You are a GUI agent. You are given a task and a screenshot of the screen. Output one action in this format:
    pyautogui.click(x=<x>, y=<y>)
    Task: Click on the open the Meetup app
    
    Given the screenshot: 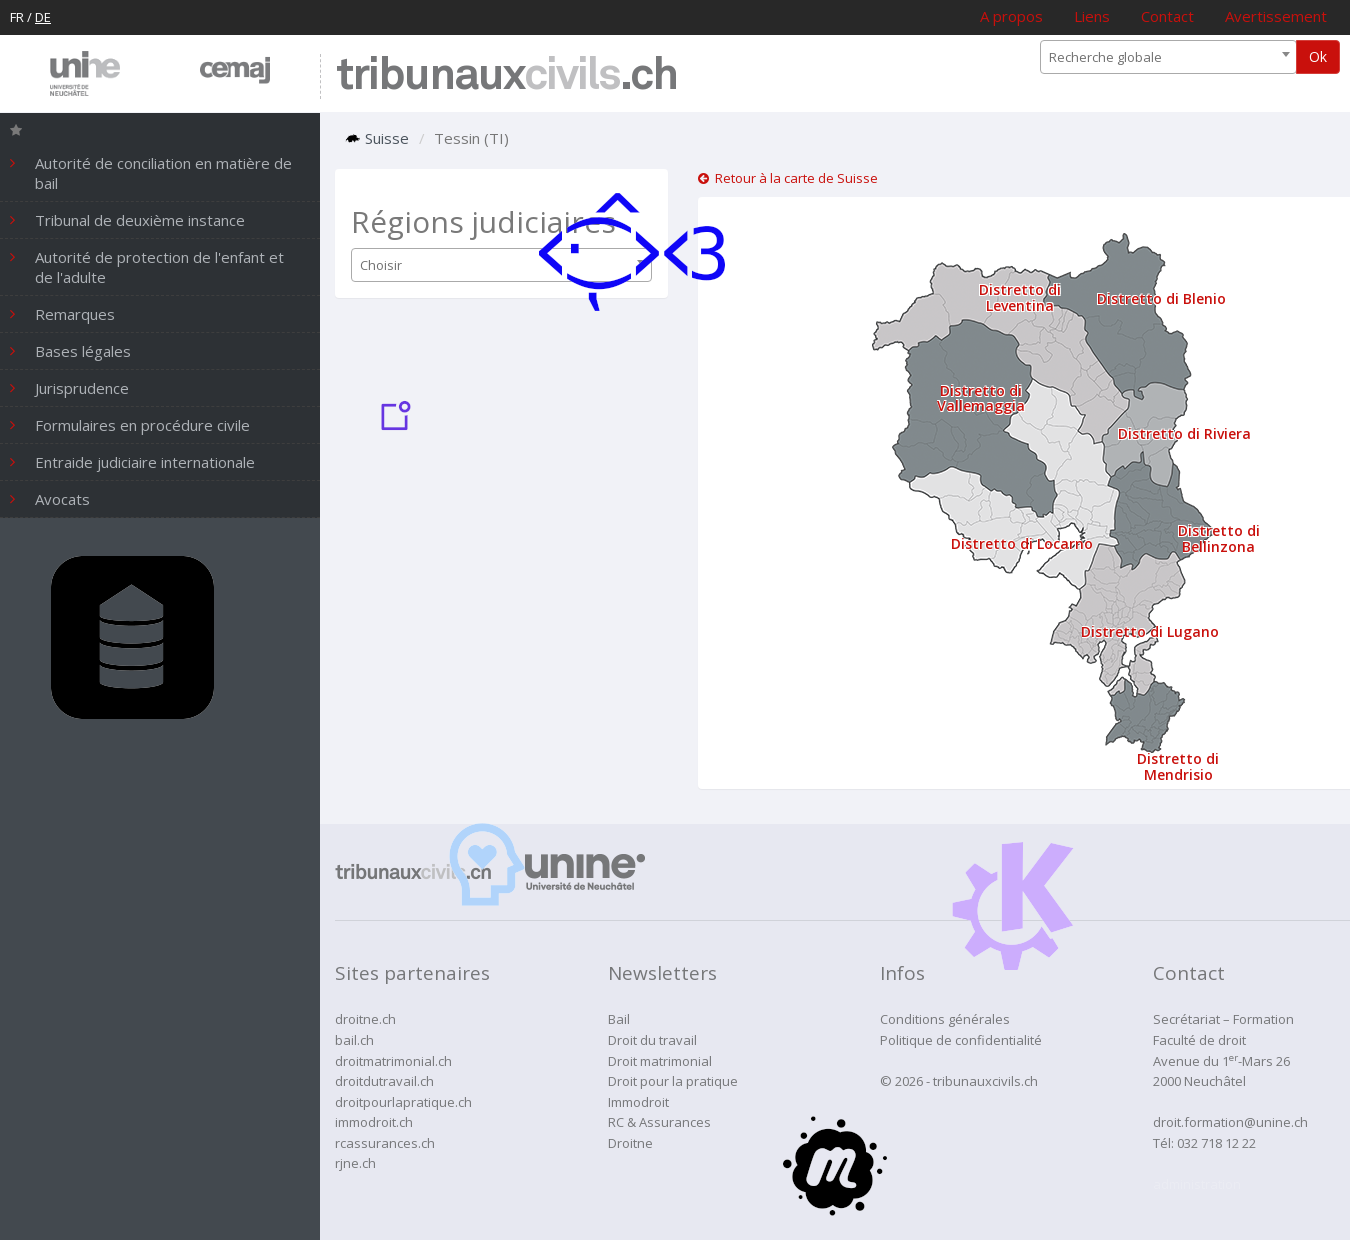 What is the action you would take?
    pyautogui.click(x=835, y=1166)
    